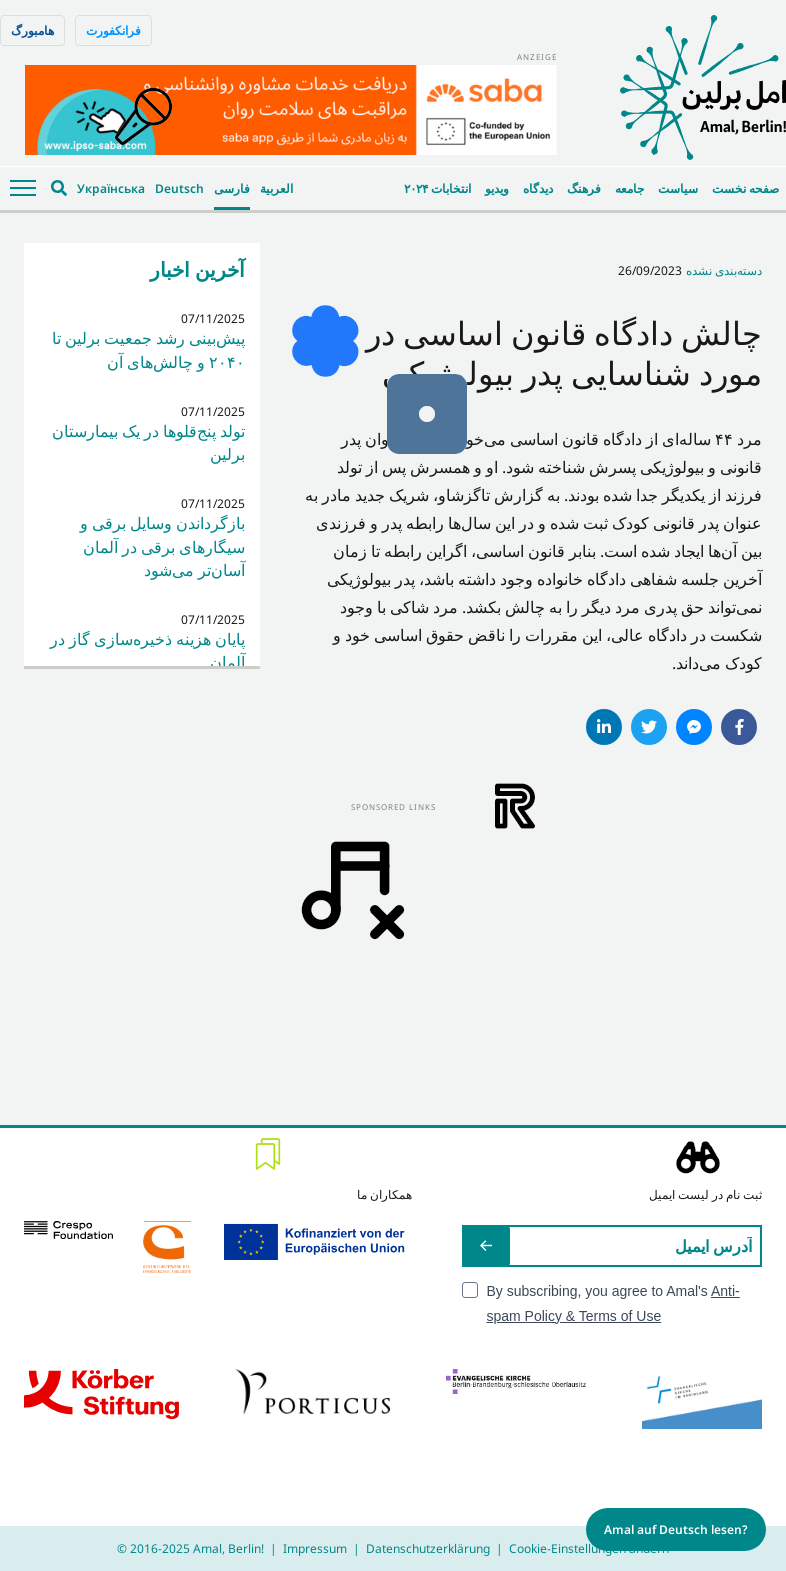 The width and height of the screenshot is (786, 1571). Describe the element at coordinates (515, 806) in the screenshot. I see `open the Revolut banking app` at that location.